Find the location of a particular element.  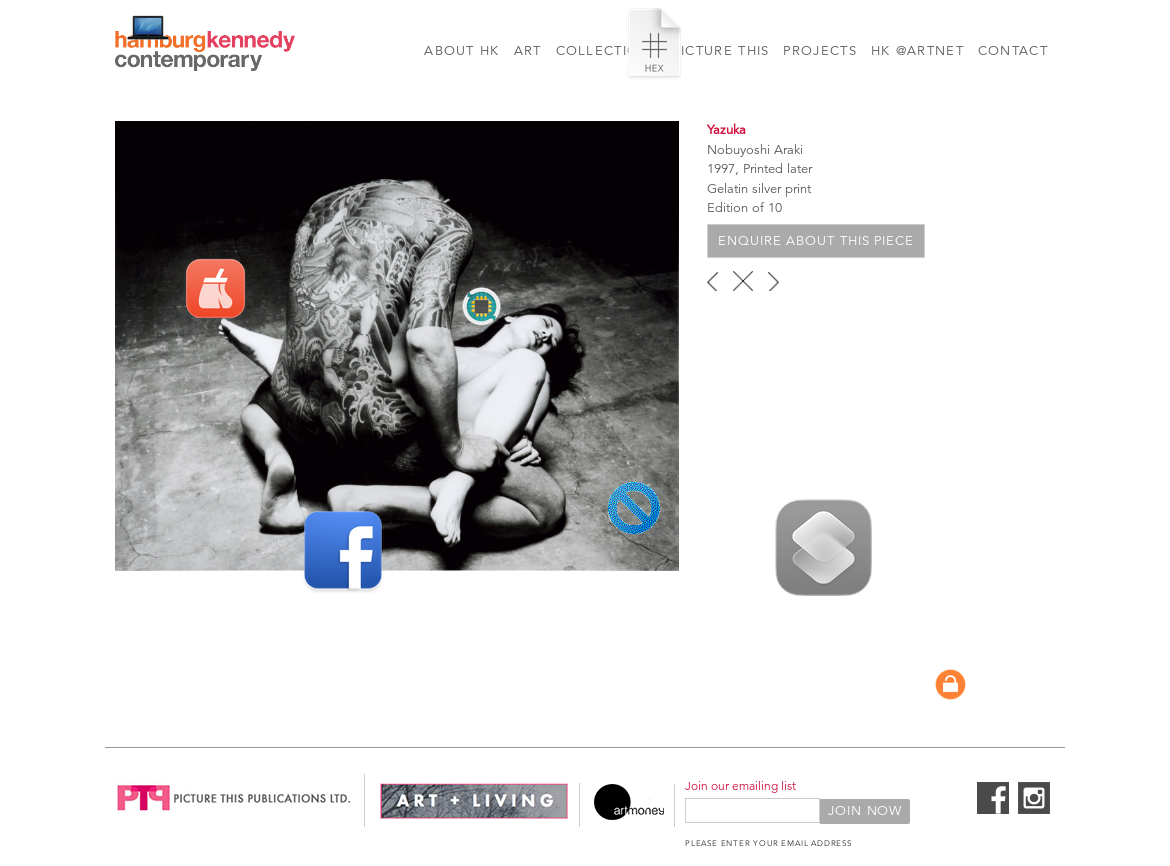

indicates access denied or permission blocked is located at coordinates (634, 508).